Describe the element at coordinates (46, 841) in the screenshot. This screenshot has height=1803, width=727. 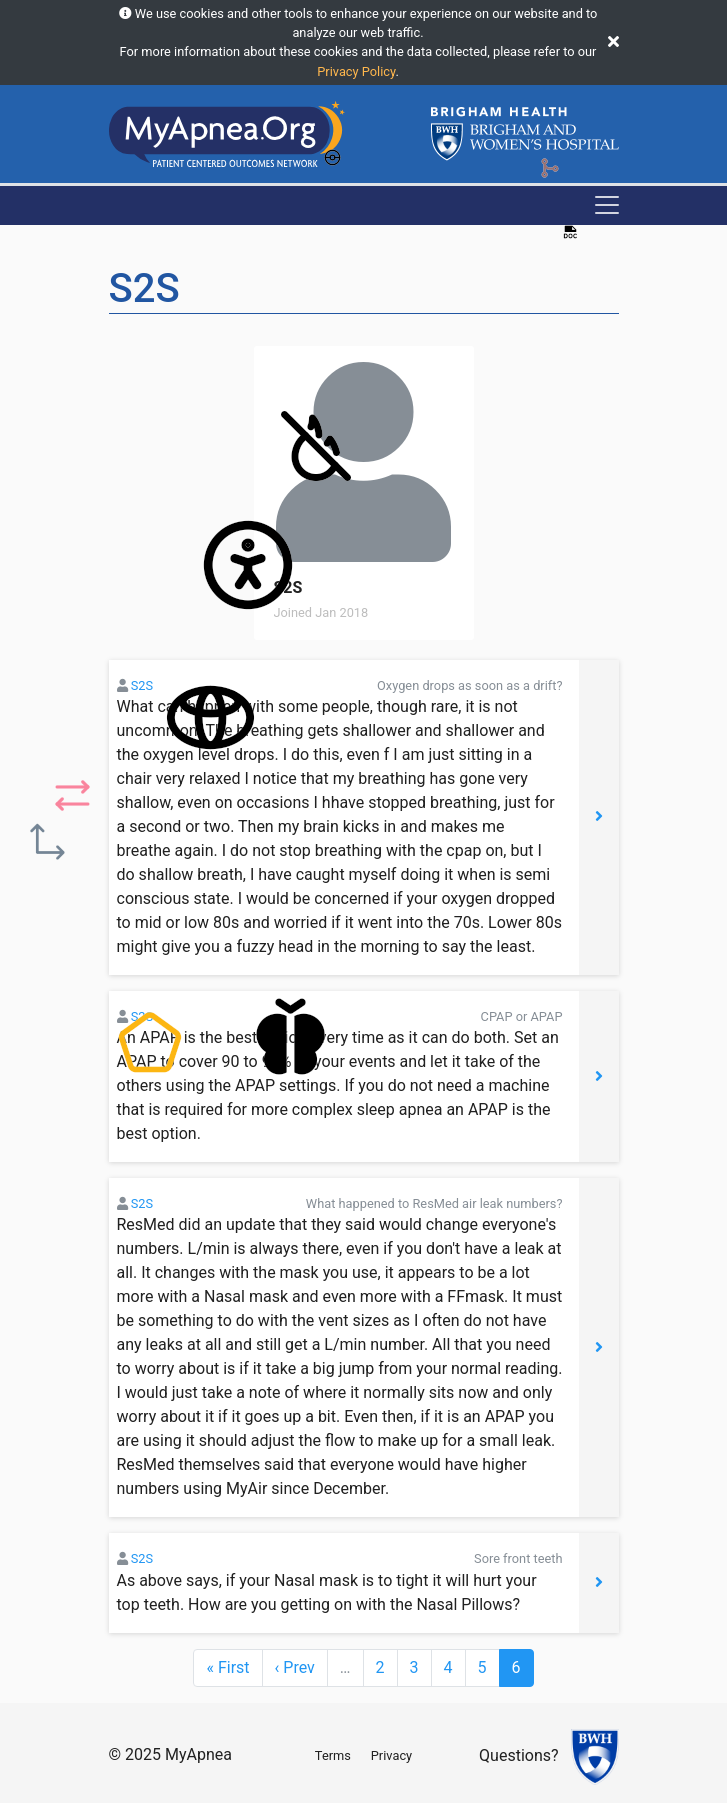
I see `adjust vector path or anchor points` at that location.